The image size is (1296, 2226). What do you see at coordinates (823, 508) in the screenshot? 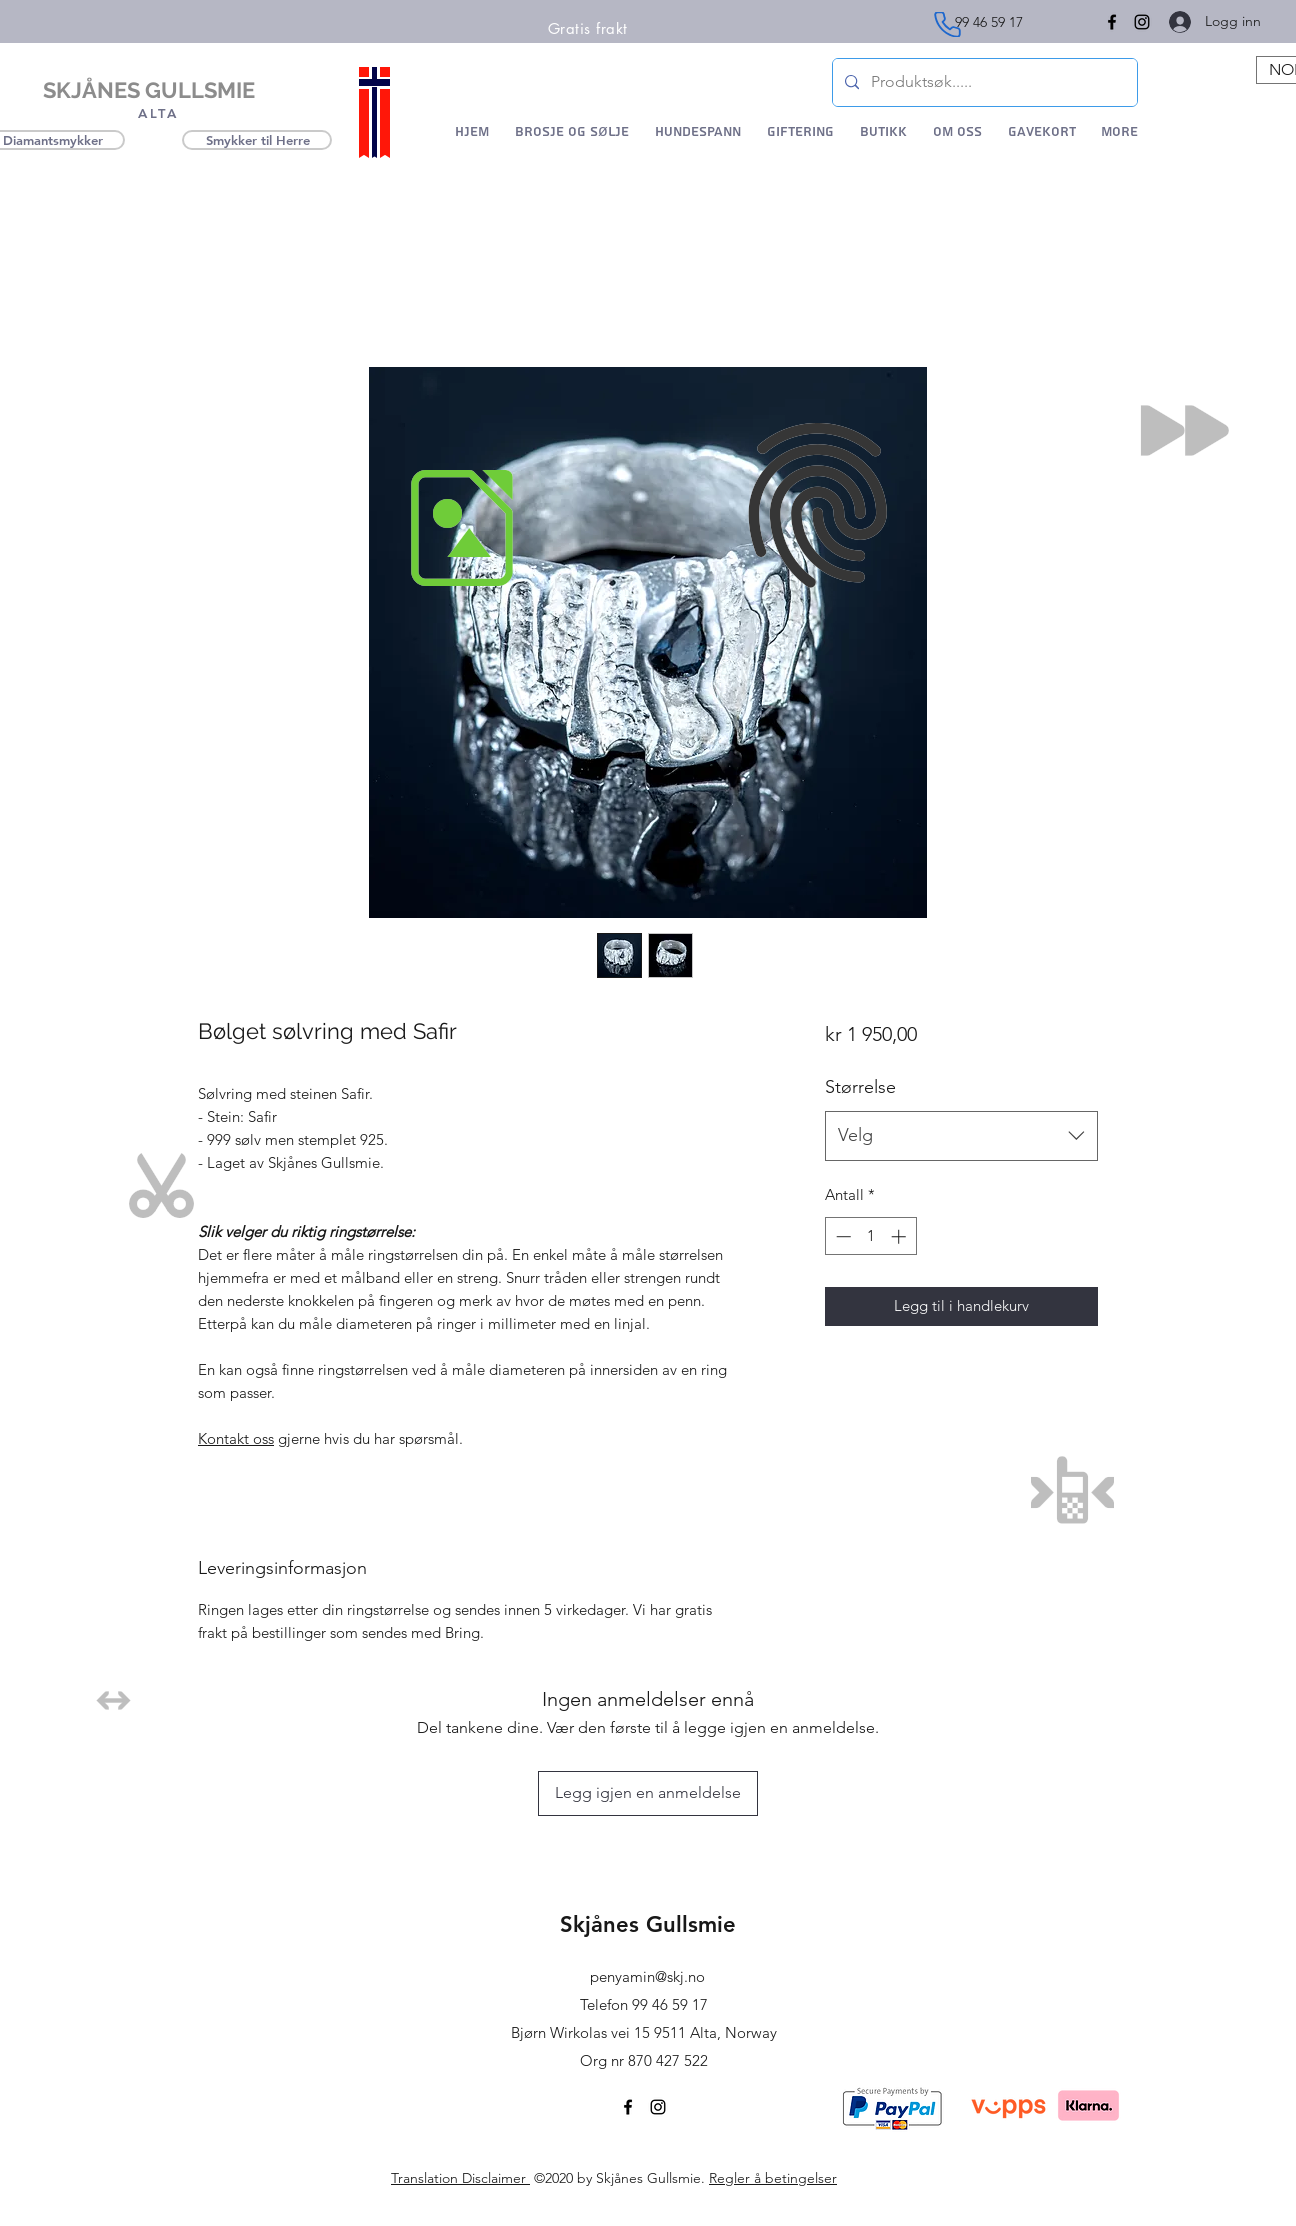
I see `authenticate with biometric fingerprint` at bounding box center [823, 508].